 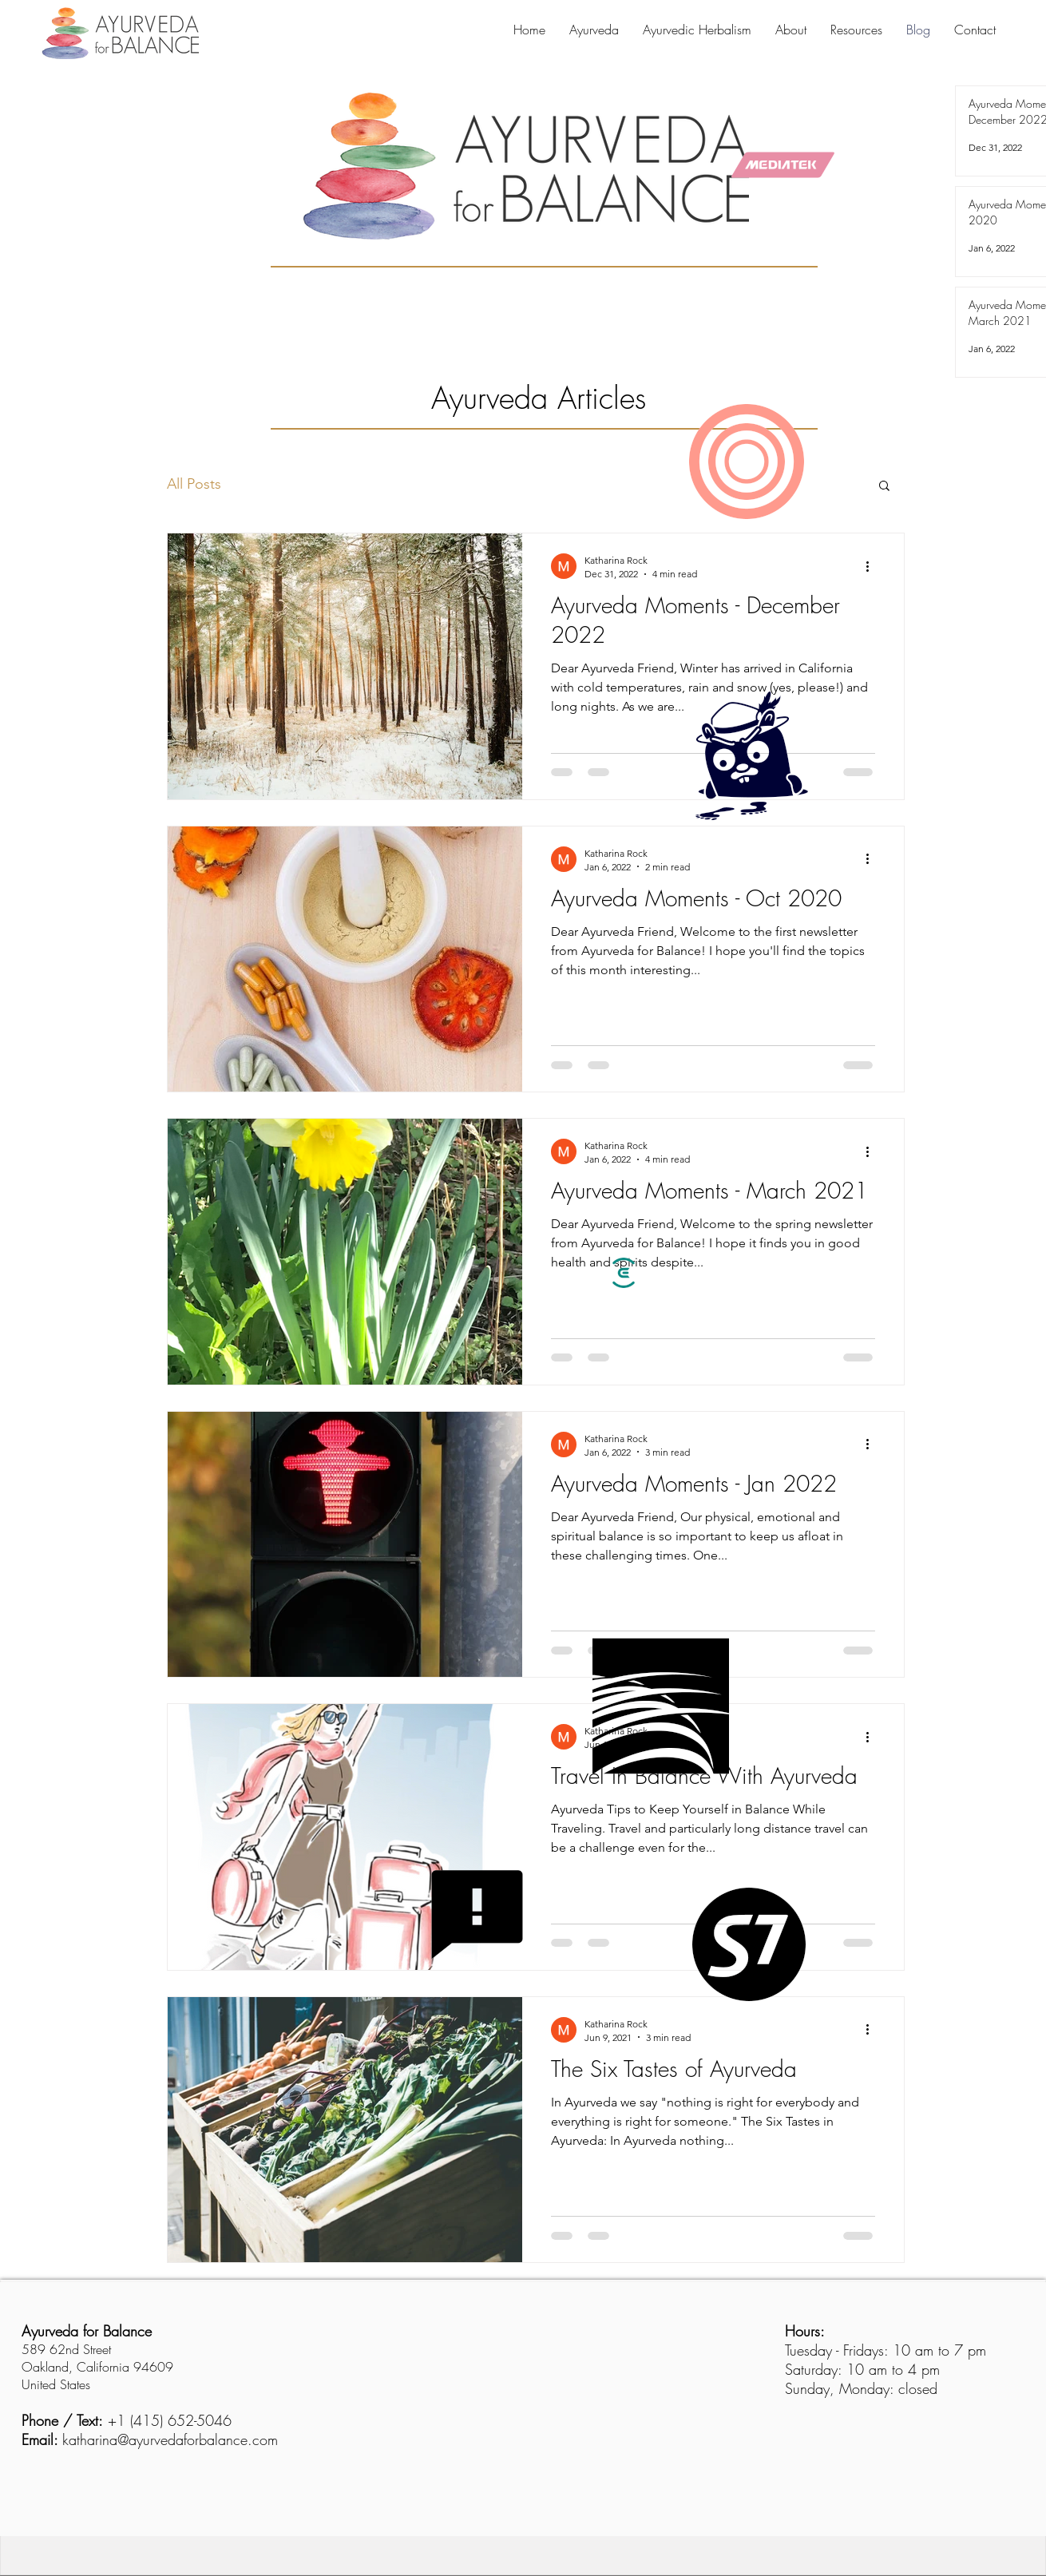 What do you see at coordinates (624, 1273) in the screenshot?
I see `ecovacs app or device connection` at bounding box center [624, 1273].